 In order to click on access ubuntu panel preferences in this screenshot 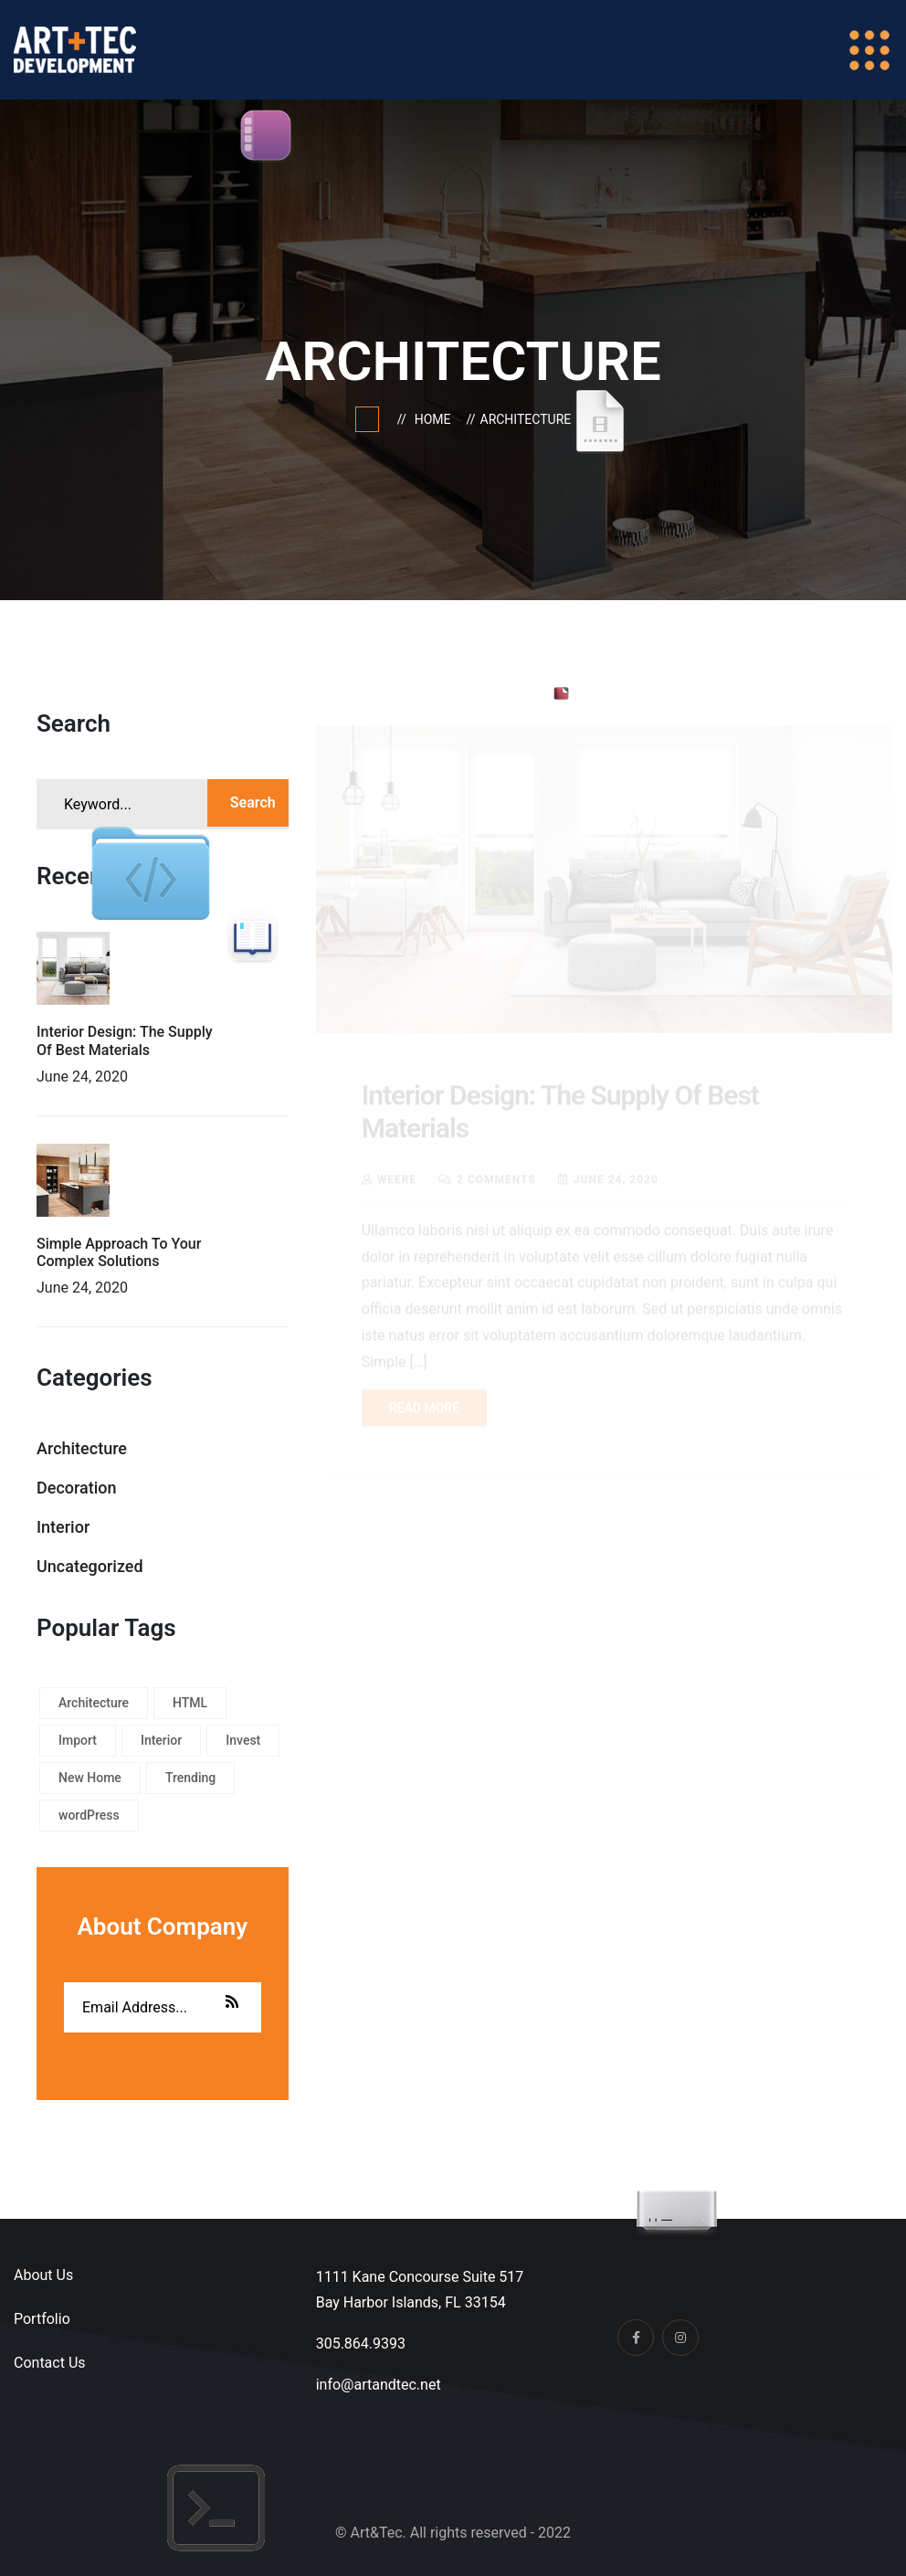, I will do `click(266, 136)`.